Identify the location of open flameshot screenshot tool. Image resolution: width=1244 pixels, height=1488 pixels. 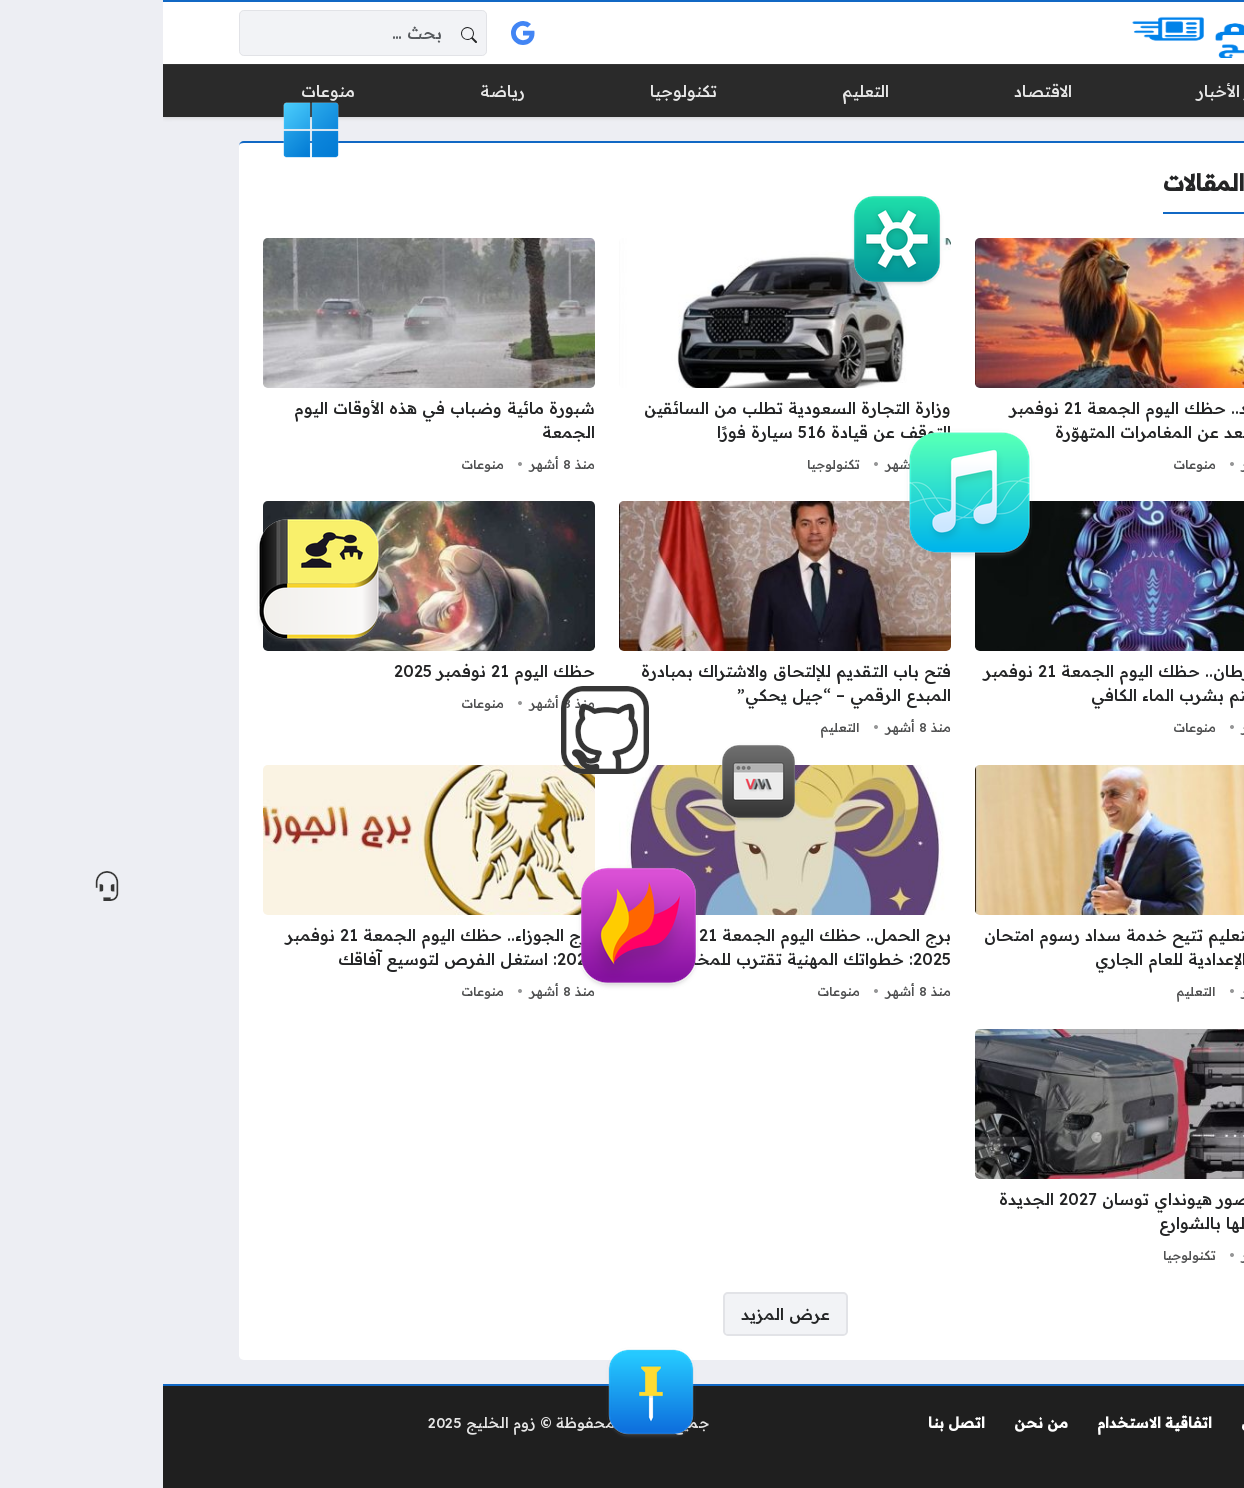
(638, 925).